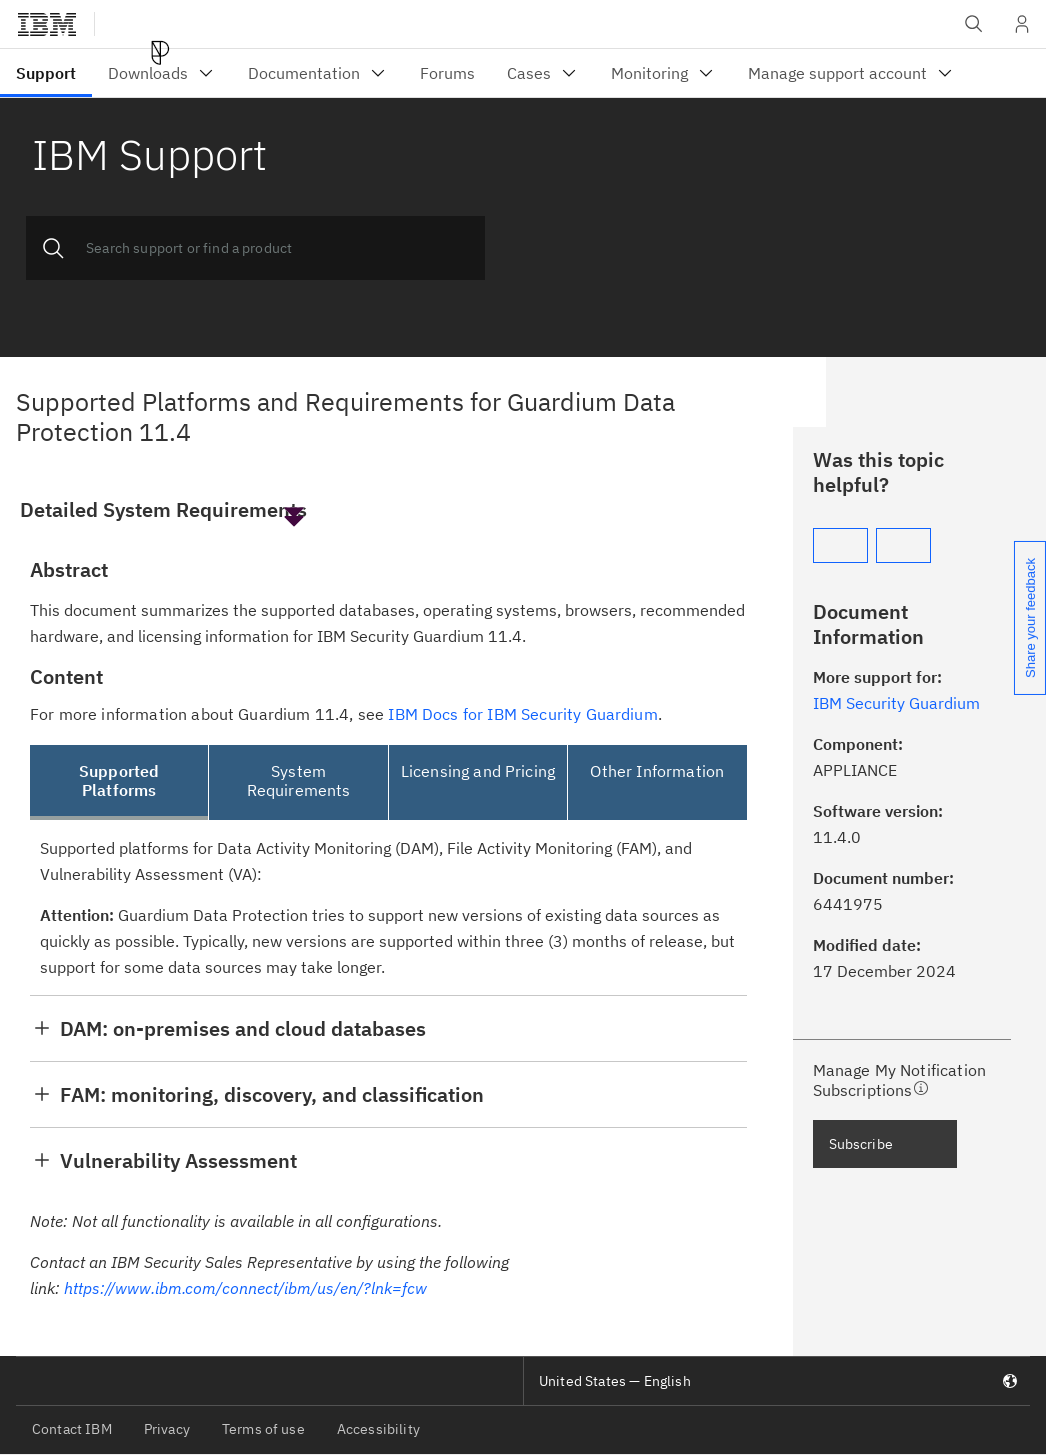 The width and height of the screenshot is (1046, 1455). Describe the element at coordinates (158, 51) in the screenshot. I see `phosphor icons logo` at that location.